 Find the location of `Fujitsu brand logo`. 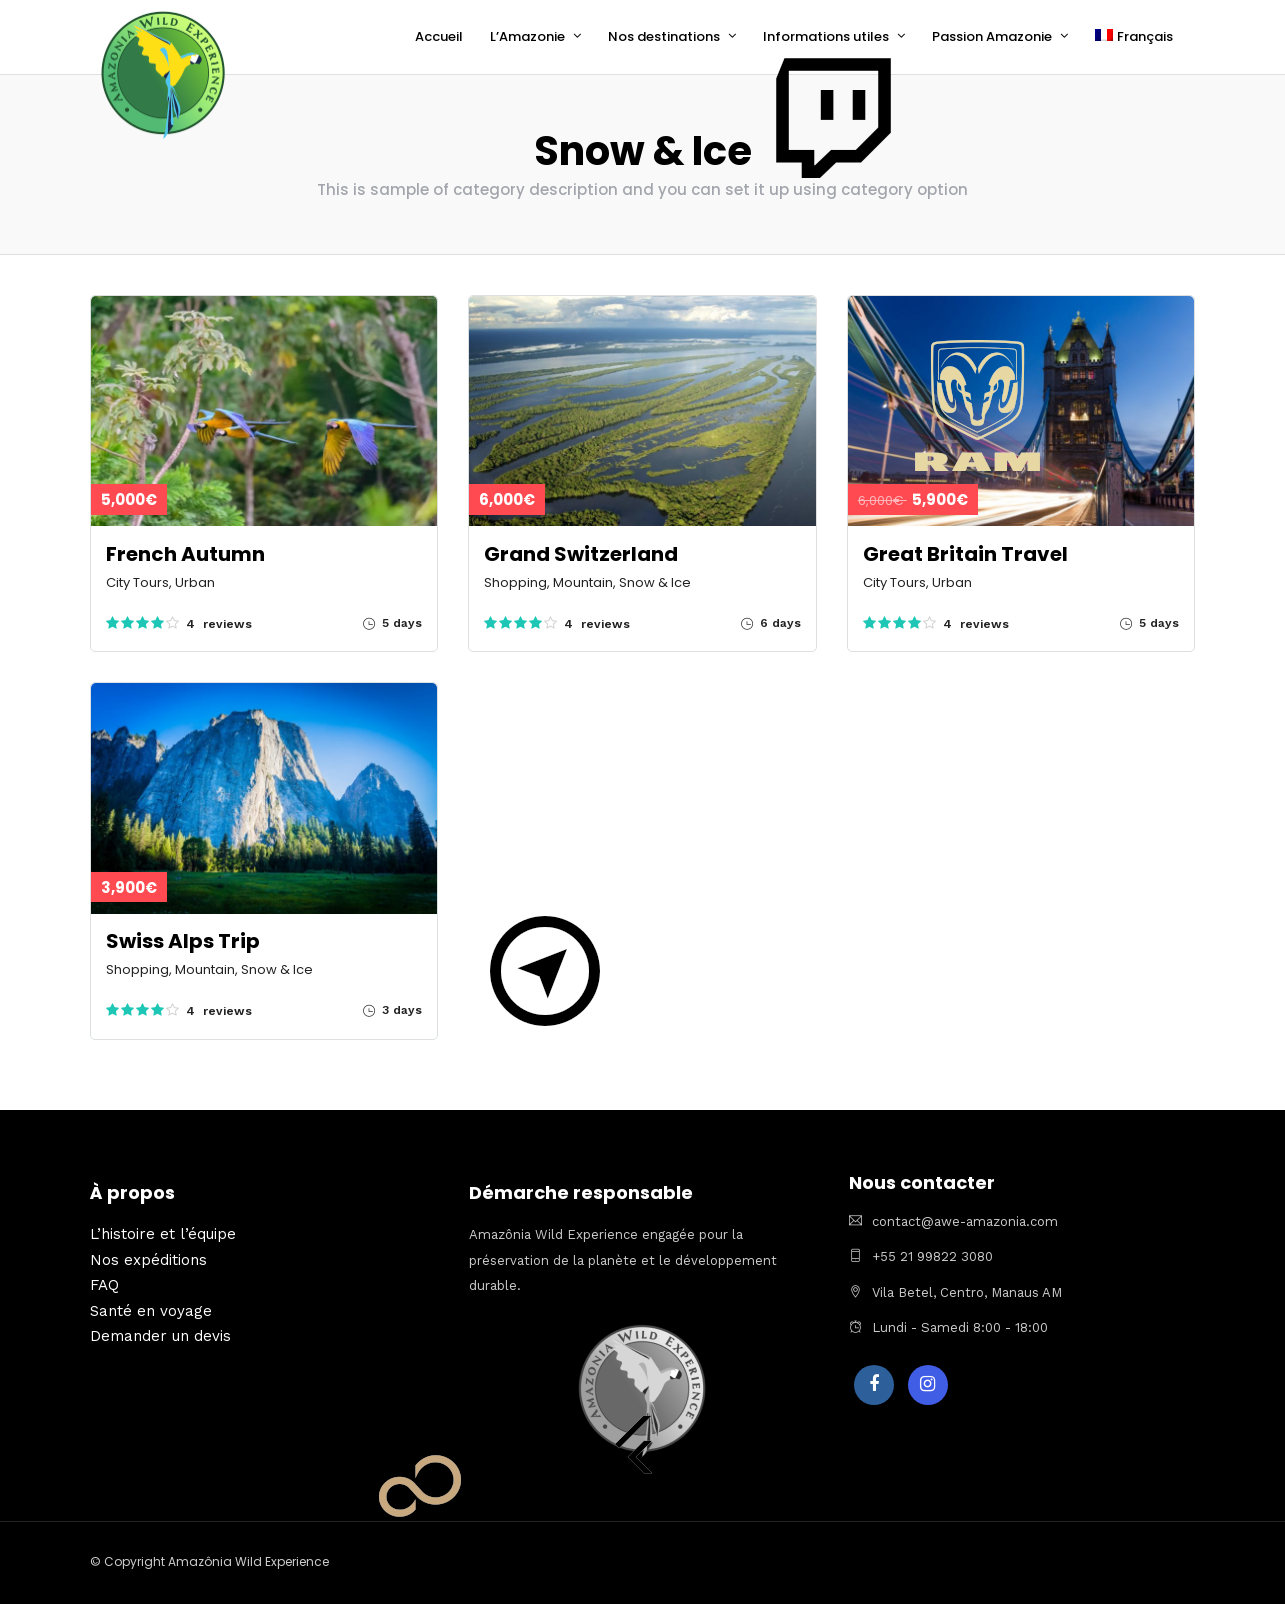

Fujitsu brand logo is located at coordinates (420, 1486).